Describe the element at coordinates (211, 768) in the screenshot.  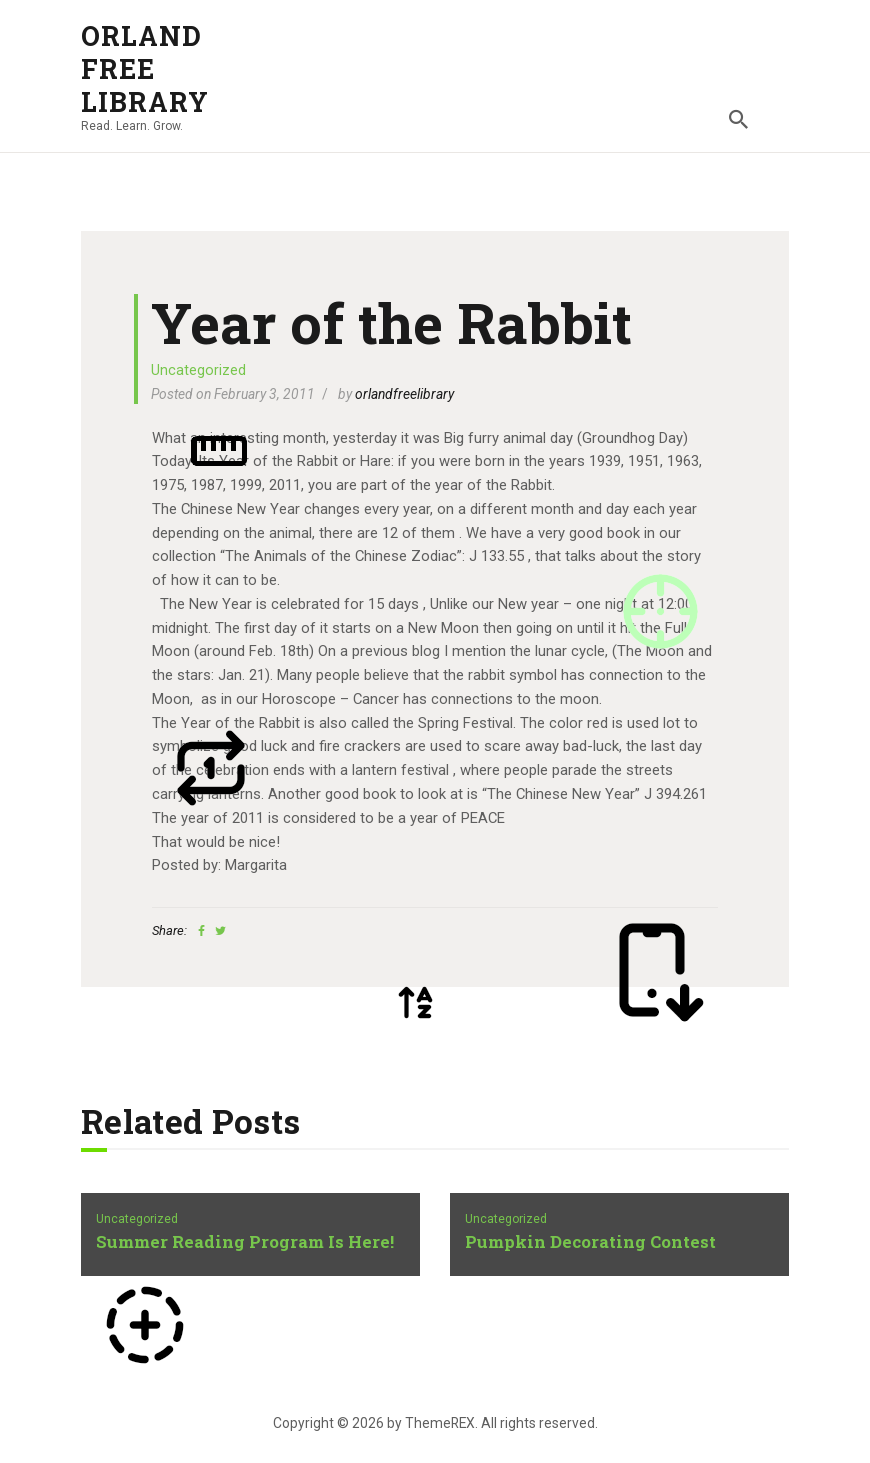
I see `repeat current track once` at that location.